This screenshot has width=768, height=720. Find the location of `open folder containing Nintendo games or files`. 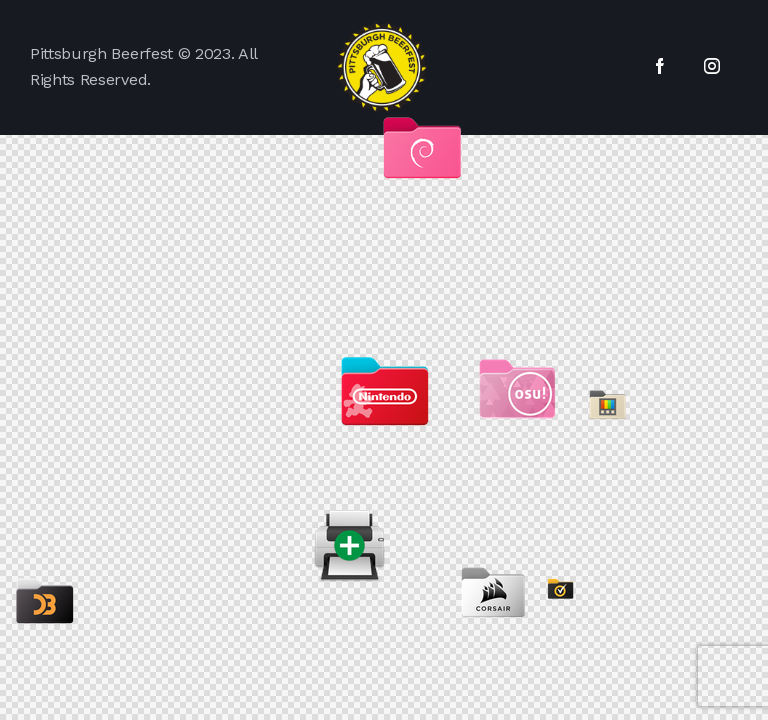

open folder containing Nintendo games or files is located at coordinates (384, 393).